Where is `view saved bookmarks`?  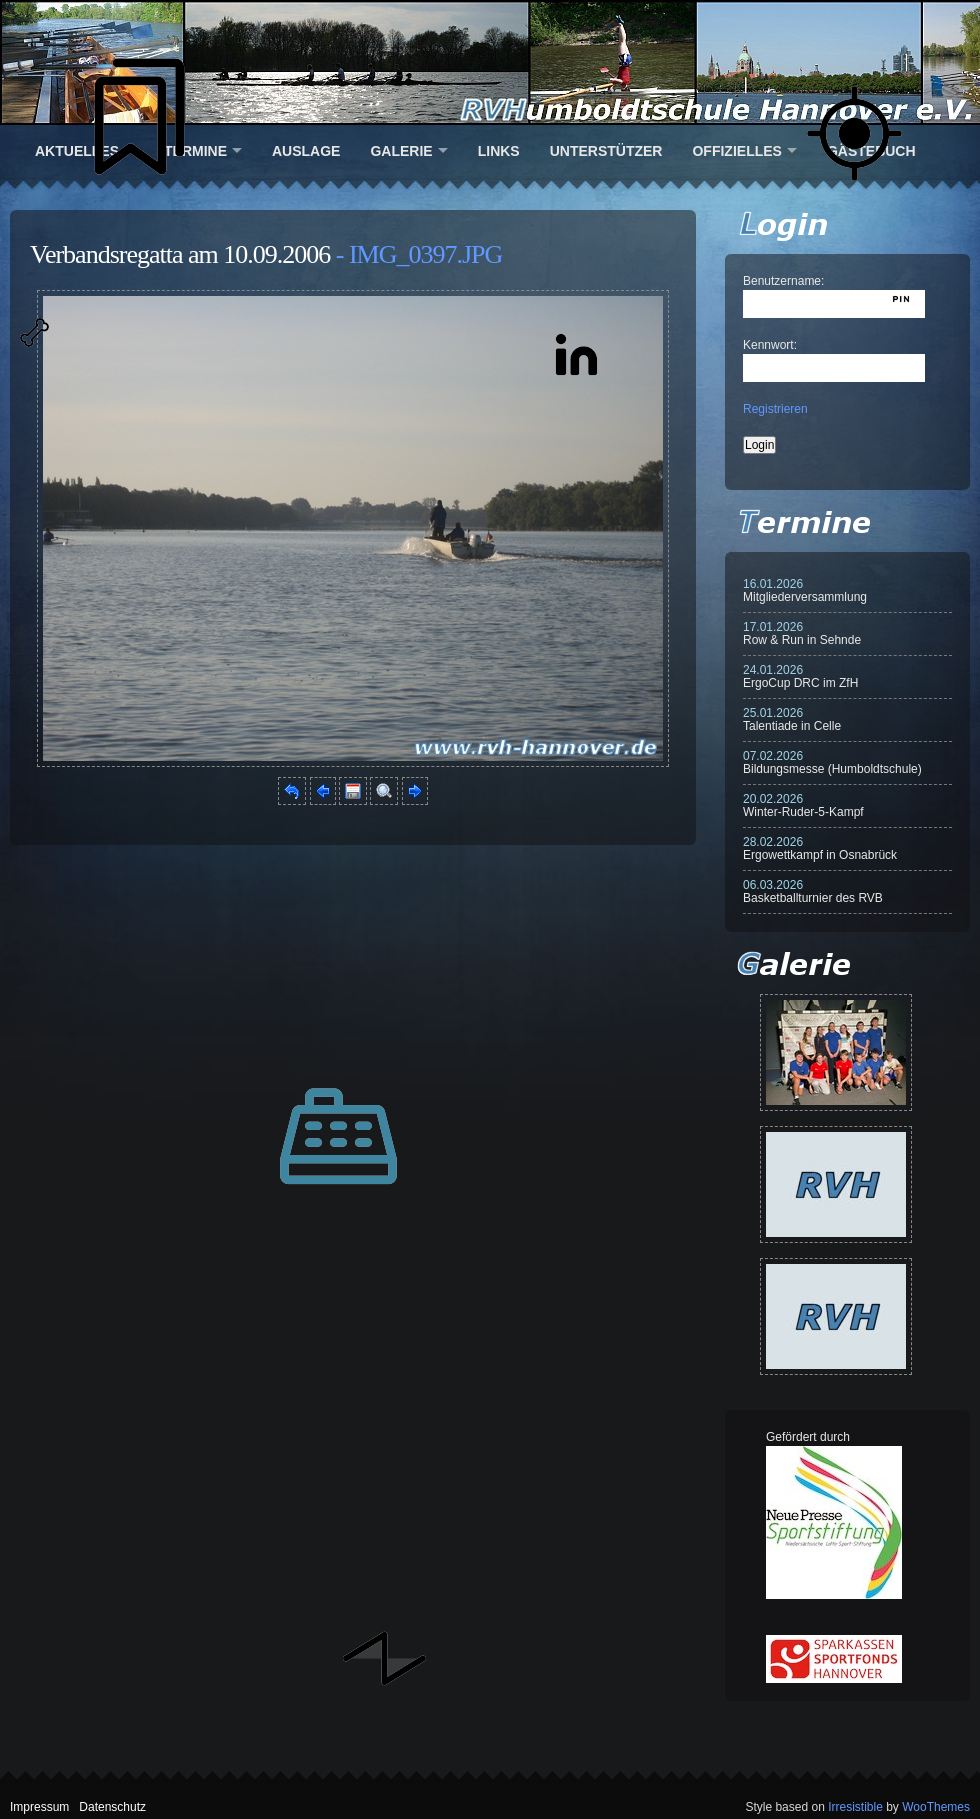 view saved bookmarks is located at coordinates (139, 116).